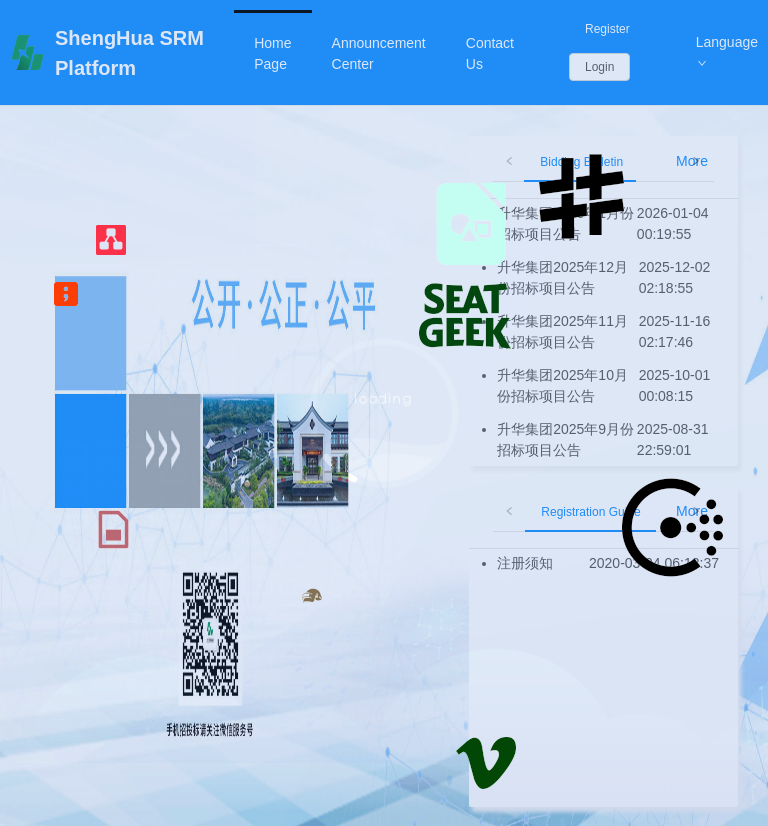 The image size is (768, 826). Describe the element at coordinates (486, 763) in the screenshot. I see `open the Vimeo app` at that location.